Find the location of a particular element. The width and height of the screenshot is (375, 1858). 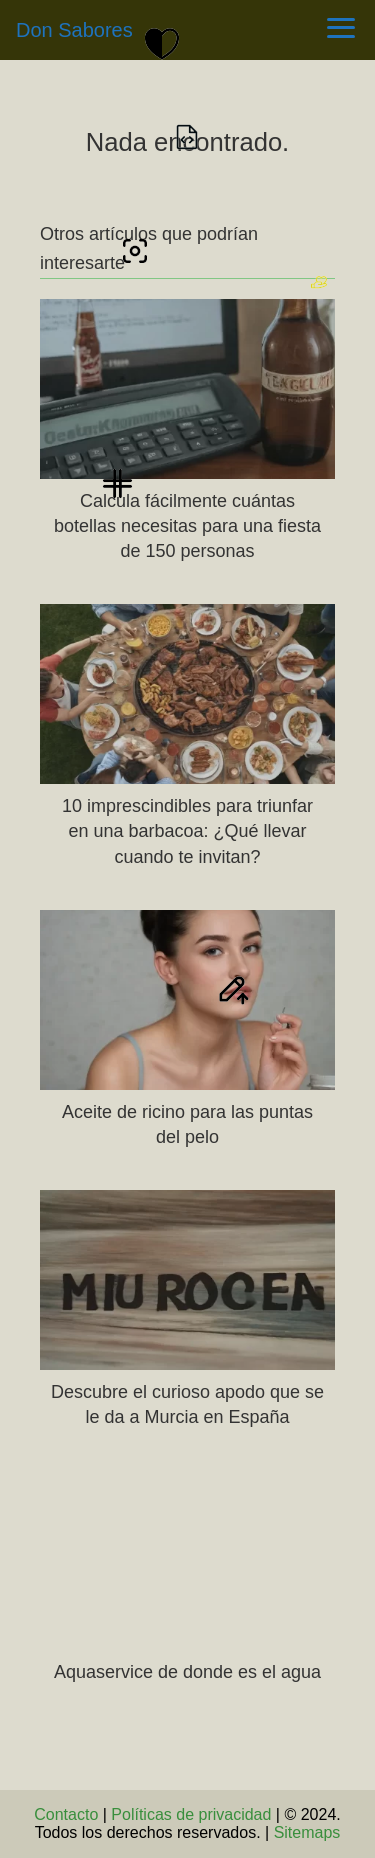

indicates partial like or favorite status is located at coordinates (162, 44).